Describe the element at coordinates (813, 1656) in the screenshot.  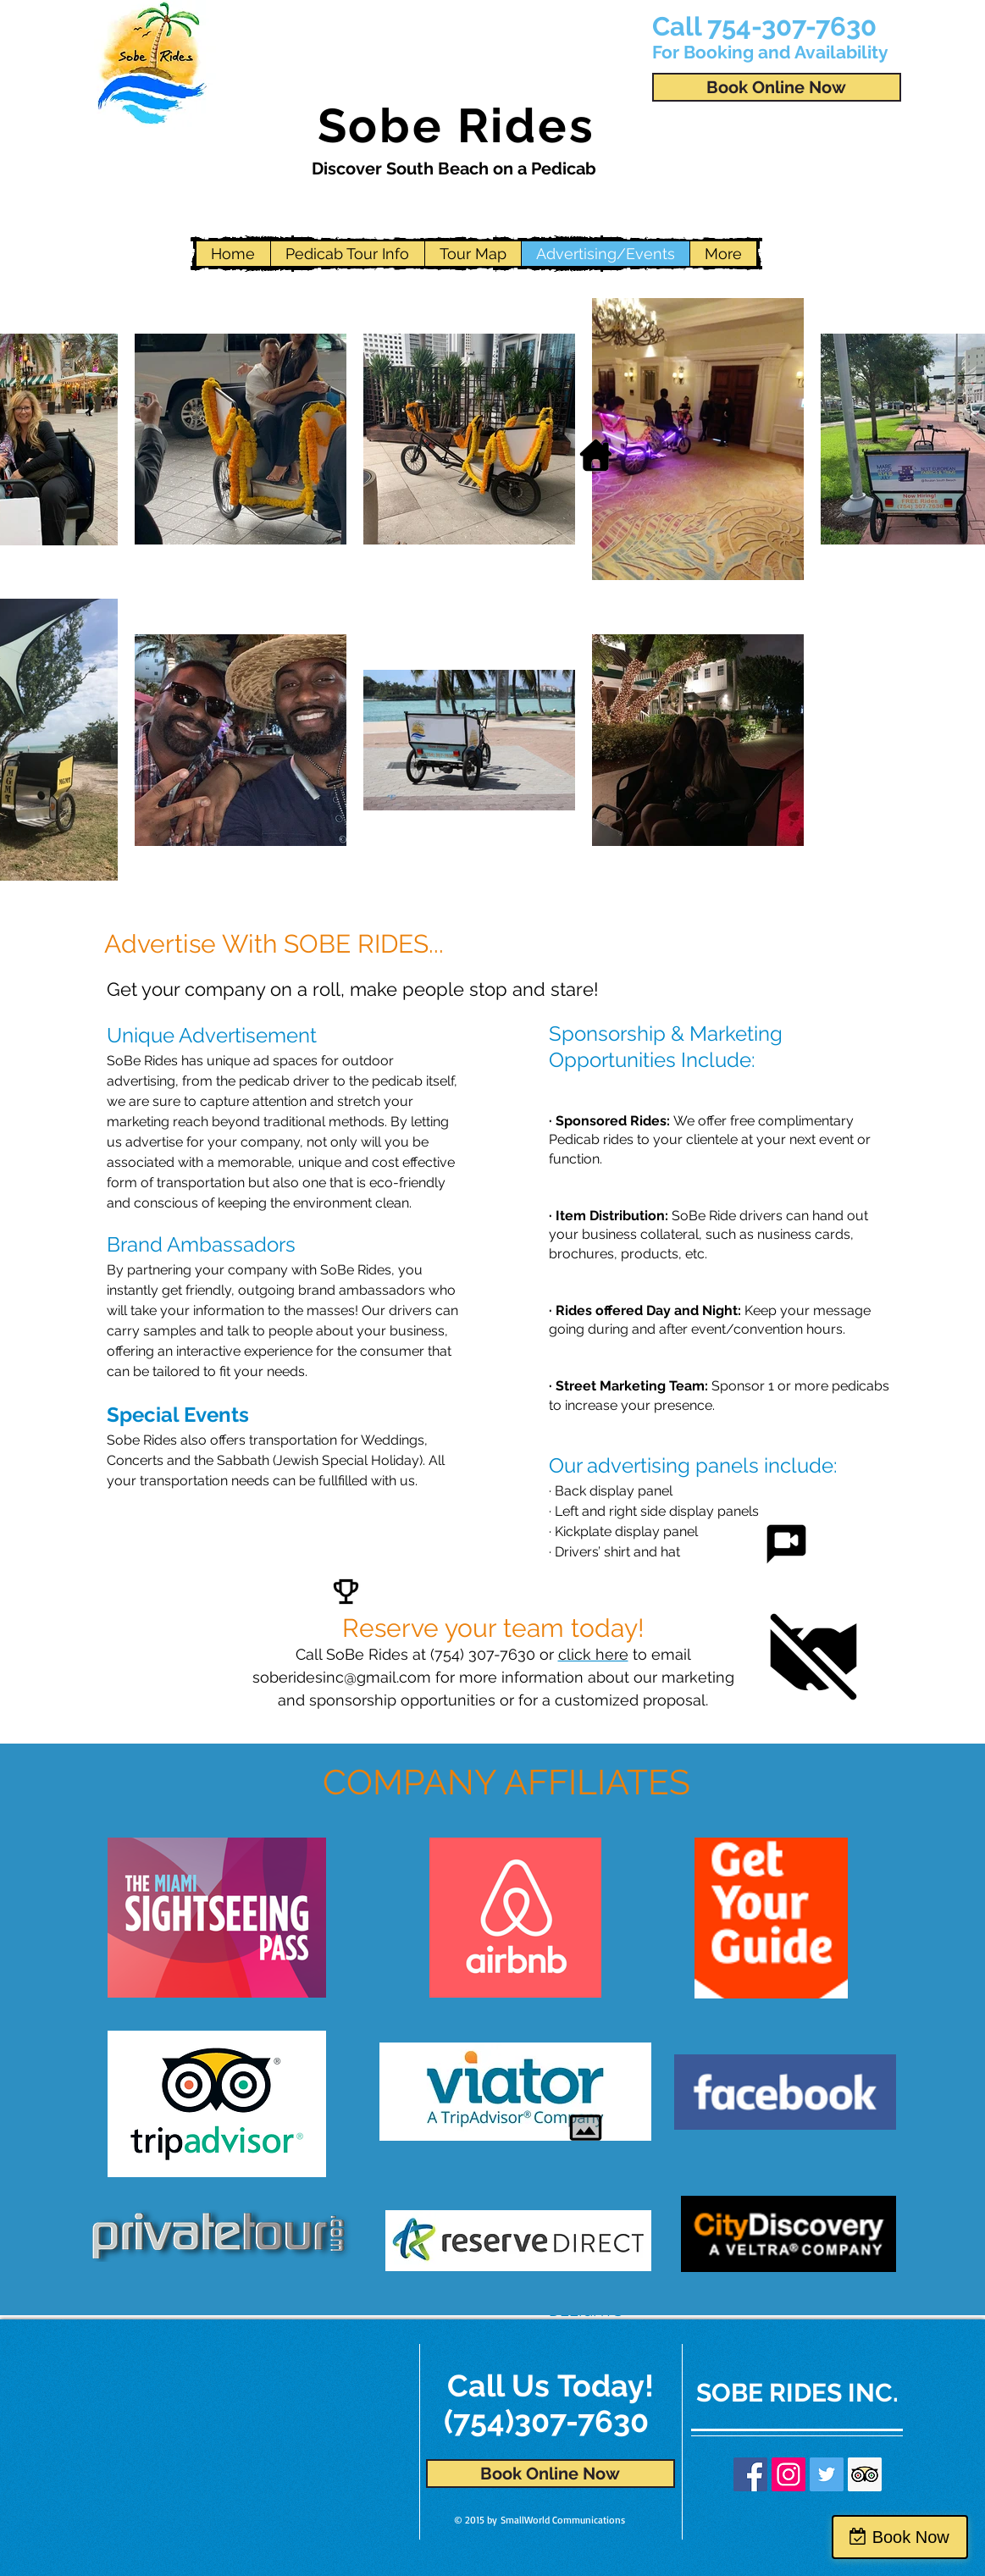
I see `indicates a canceled or declined agreement` at that location.